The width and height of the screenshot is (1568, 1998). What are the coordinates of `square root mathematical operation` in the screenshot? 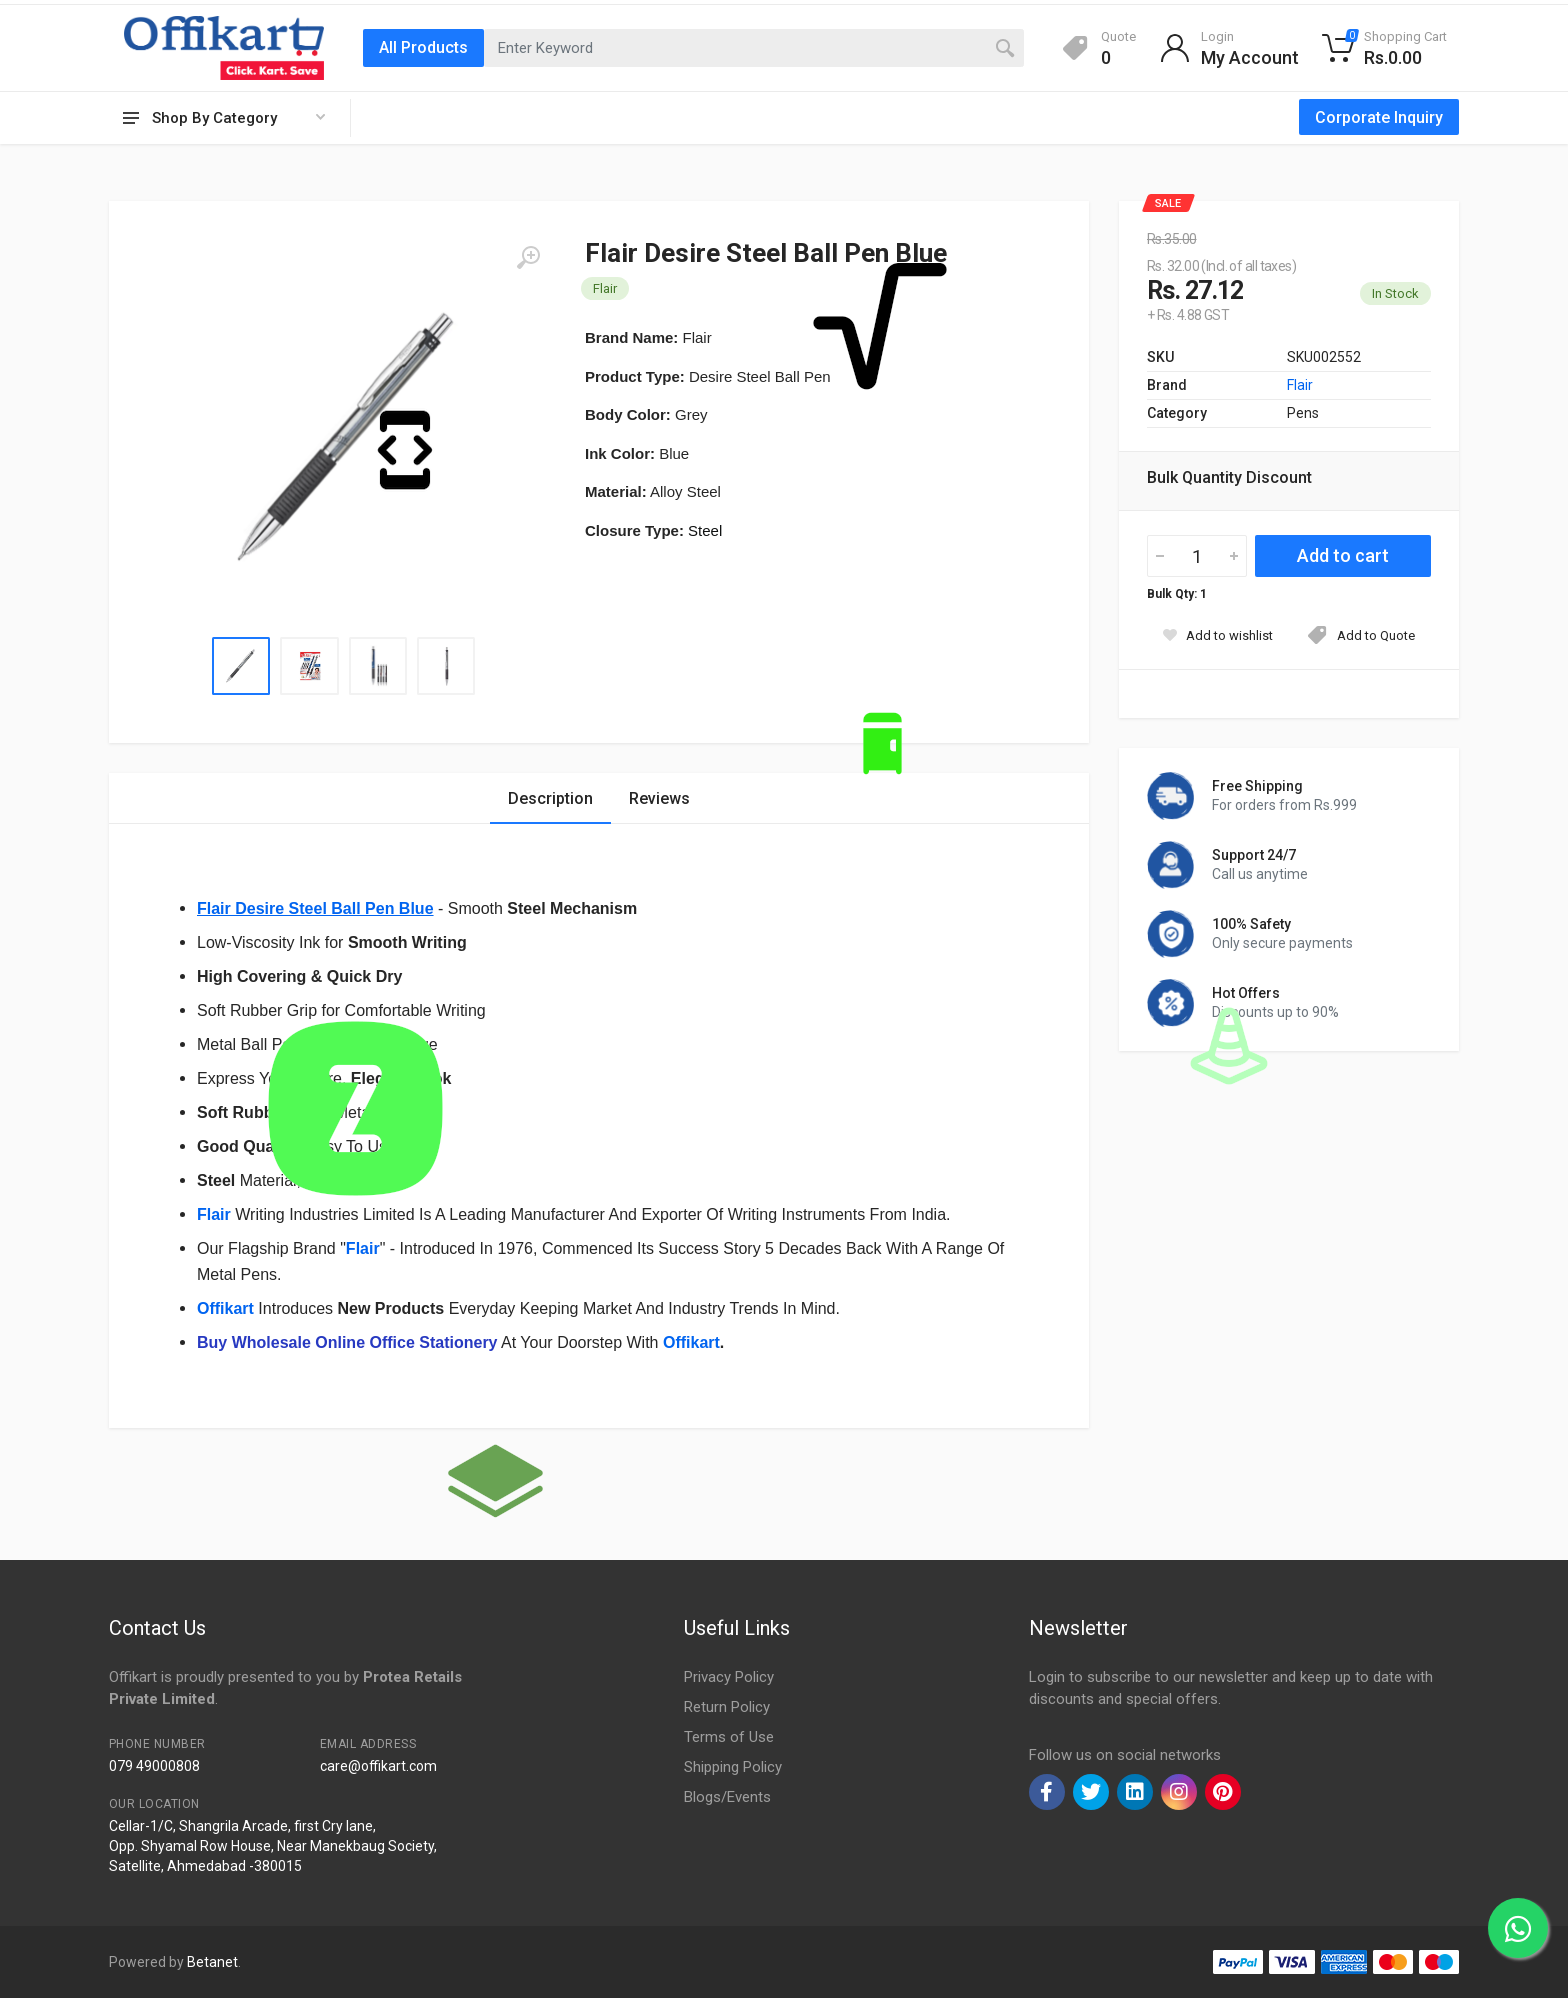 It's located at (880, 323).